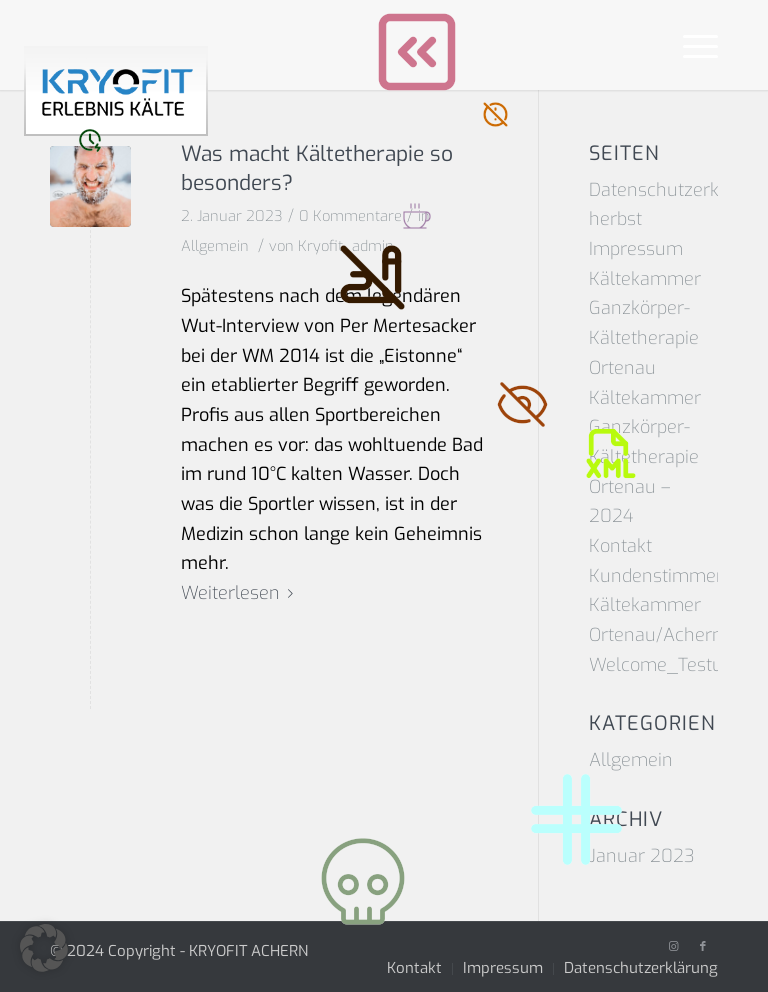  Describe the element at coordinates (495, 114) in the screenshot. I see `disable or mute alerts` at that location.